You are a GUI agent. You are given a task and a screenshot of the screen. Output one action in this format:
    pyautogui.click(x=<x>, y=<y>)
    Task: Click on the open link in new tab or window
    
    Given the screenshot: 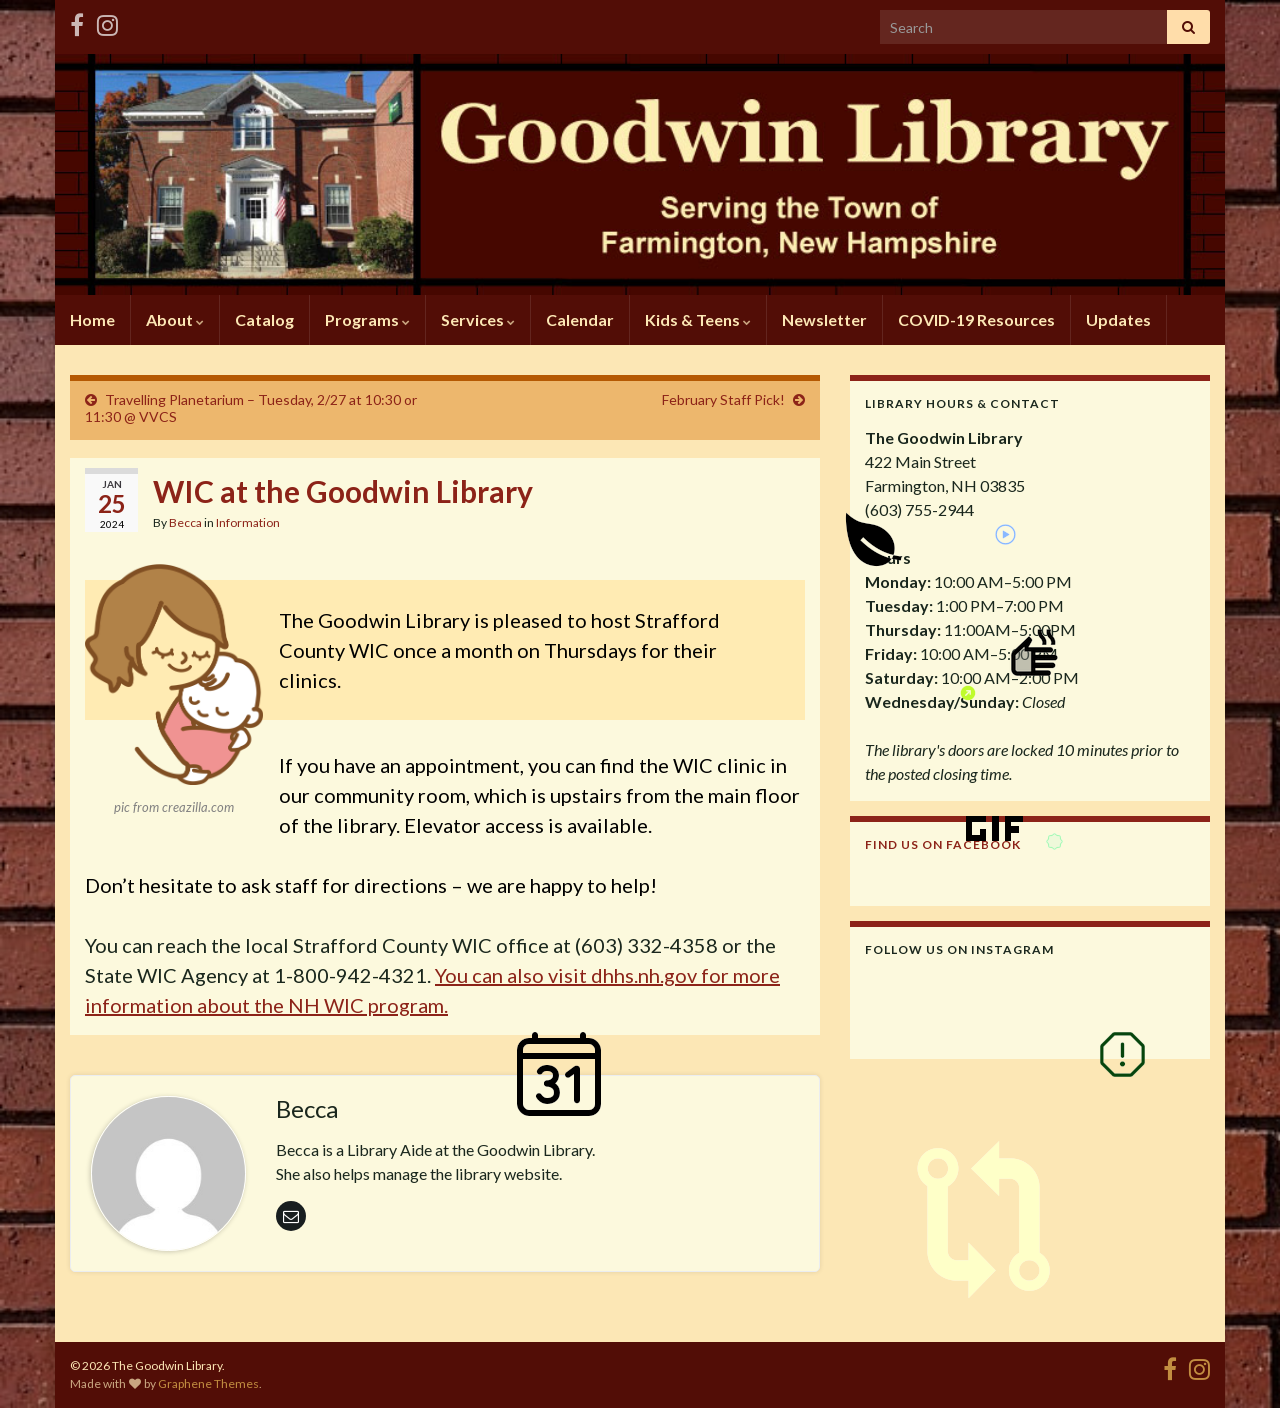 What is the action you would take?
    pyautogui.click(x=968, y=693)
    